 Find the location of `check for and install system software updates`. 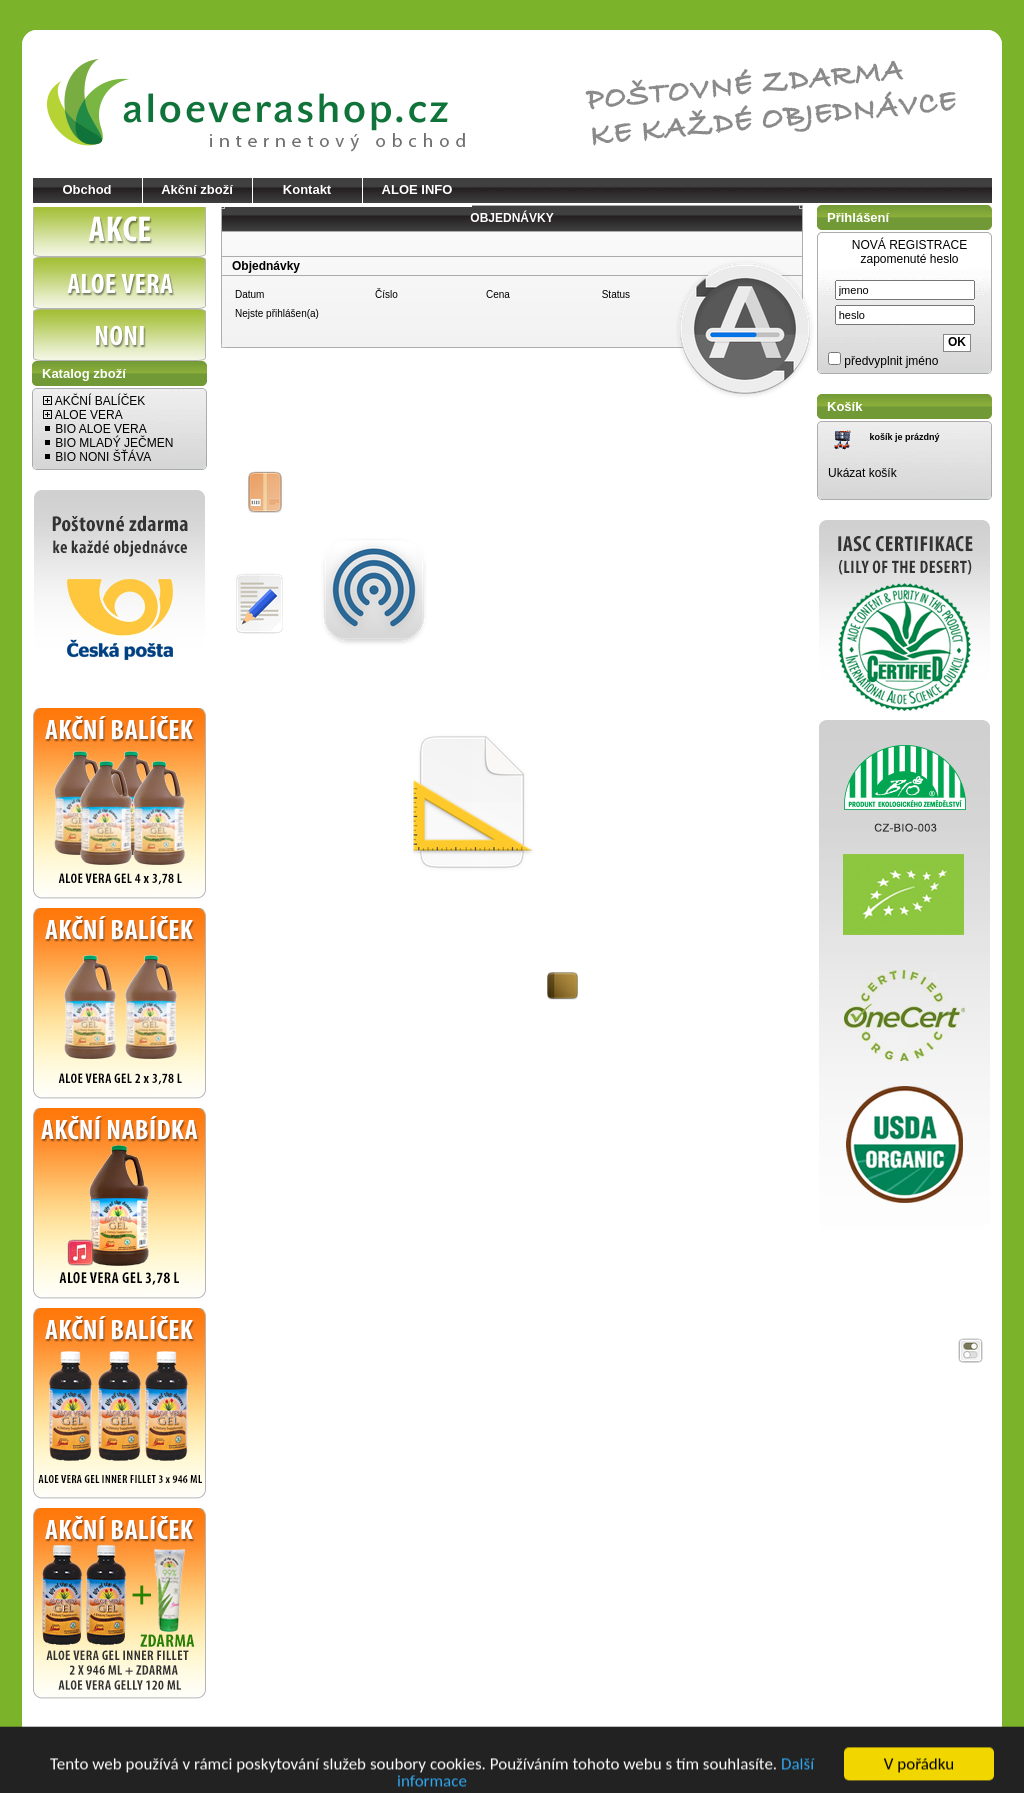

check for and install system software updates is located at coordinates (745, 329).